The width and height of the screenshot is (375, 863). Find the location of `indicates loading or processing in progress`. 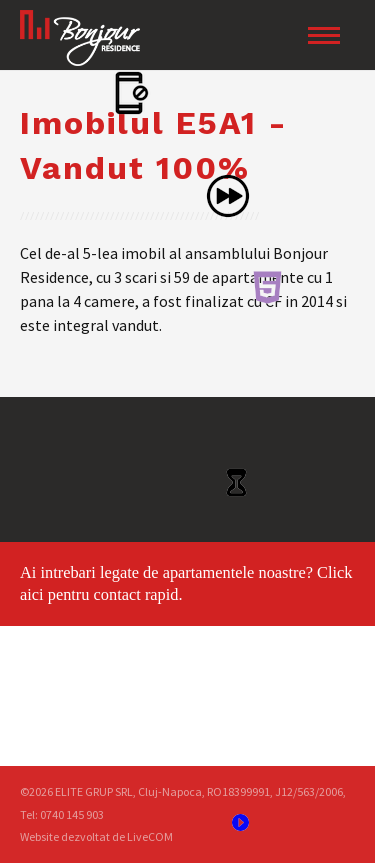

indicates loading or processing in progress is located at coordinates (236, 482).